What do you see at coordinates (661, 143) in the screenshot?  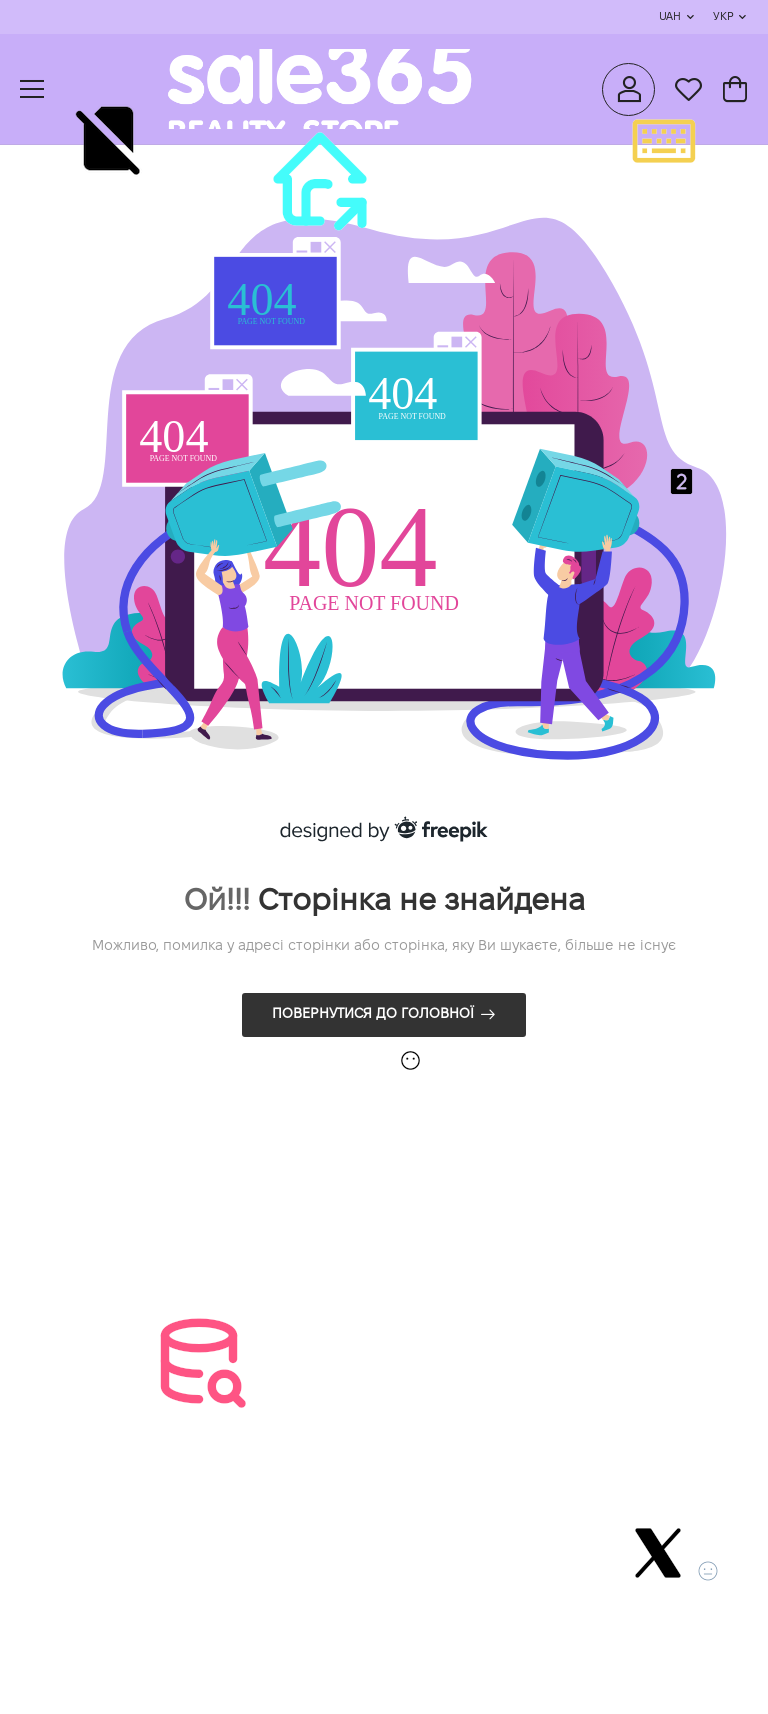 I see `record keyboard input or keystrokes` at bounding box center [661, 143].